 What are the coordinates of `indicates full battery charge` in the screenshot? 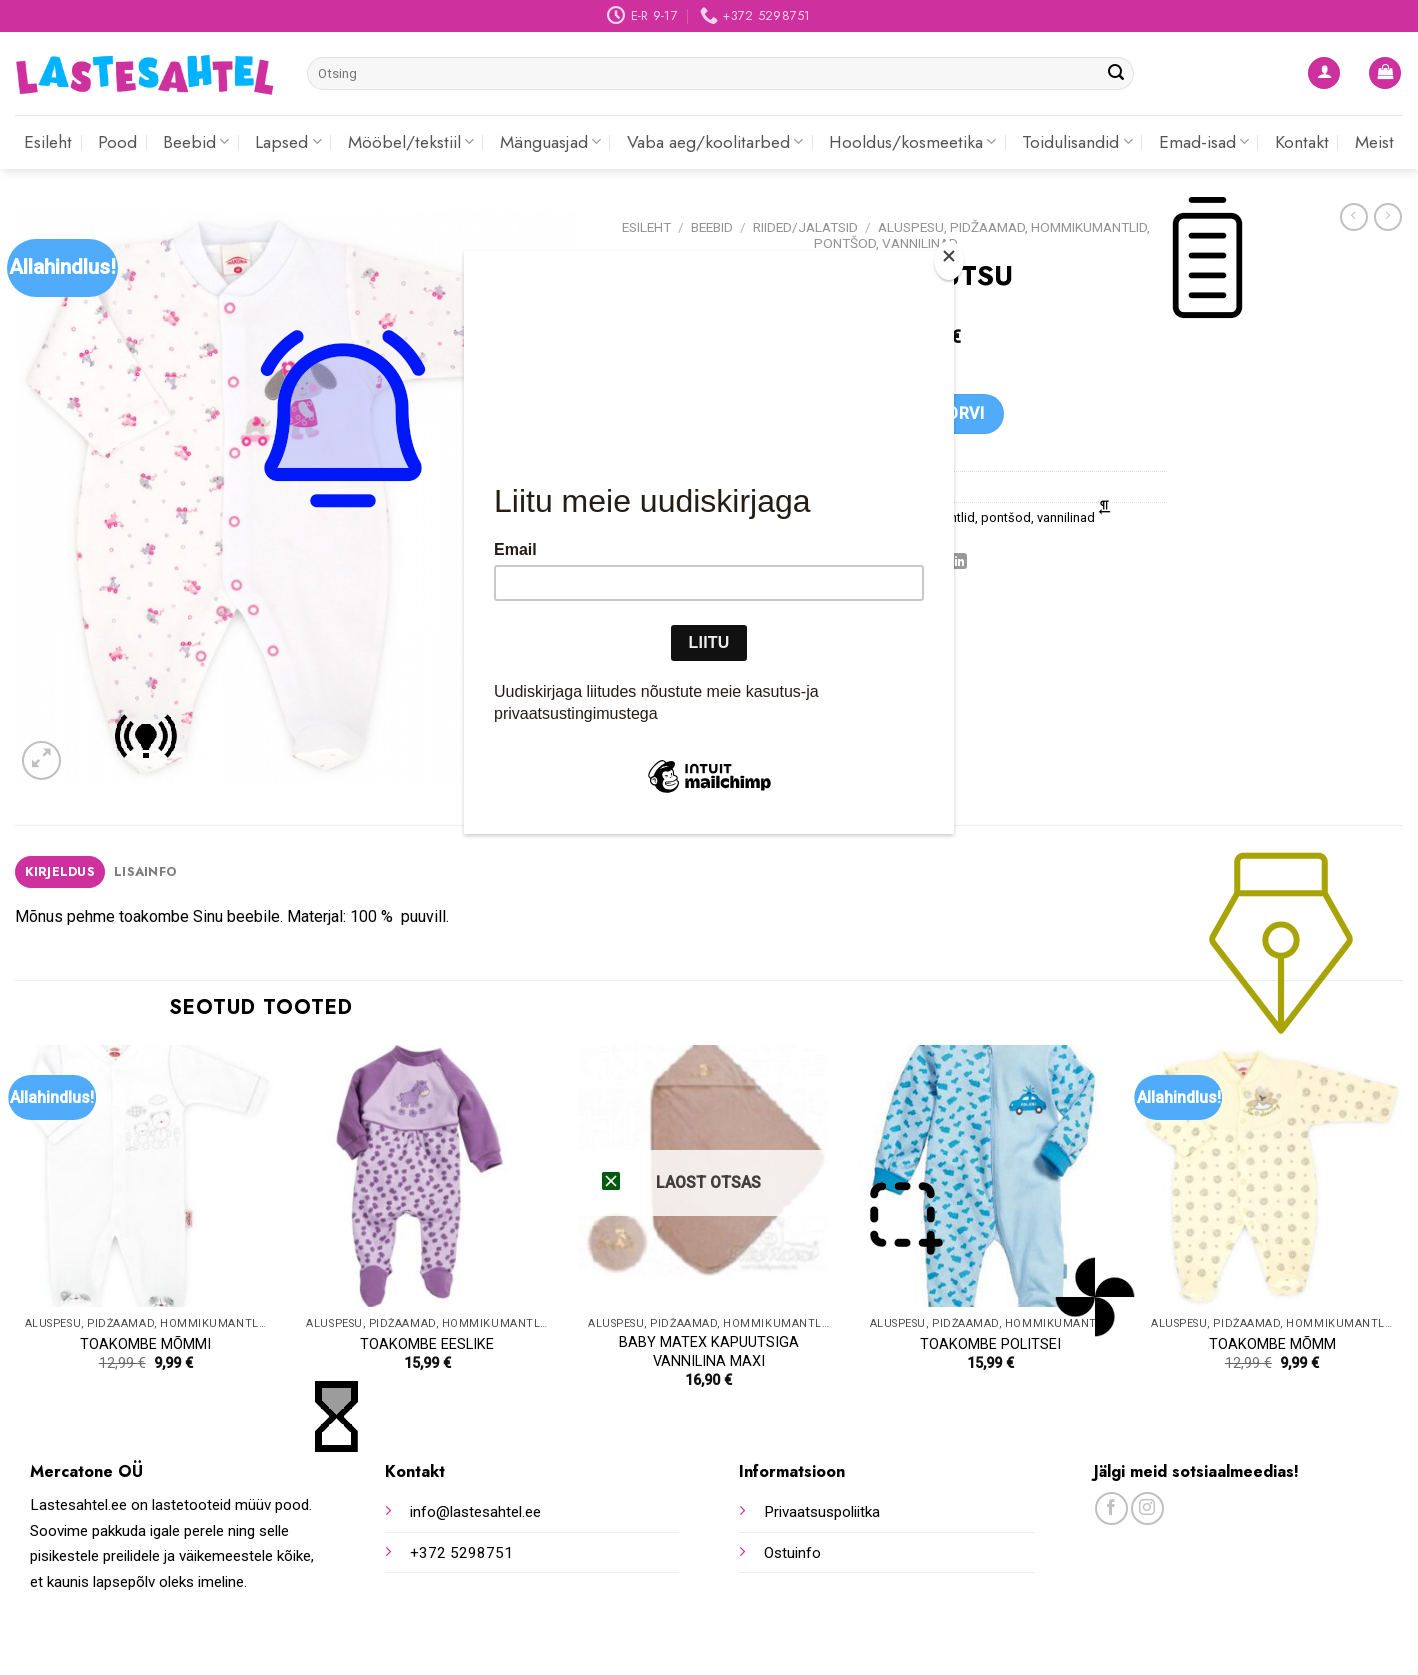 It's located at (1207, 259).